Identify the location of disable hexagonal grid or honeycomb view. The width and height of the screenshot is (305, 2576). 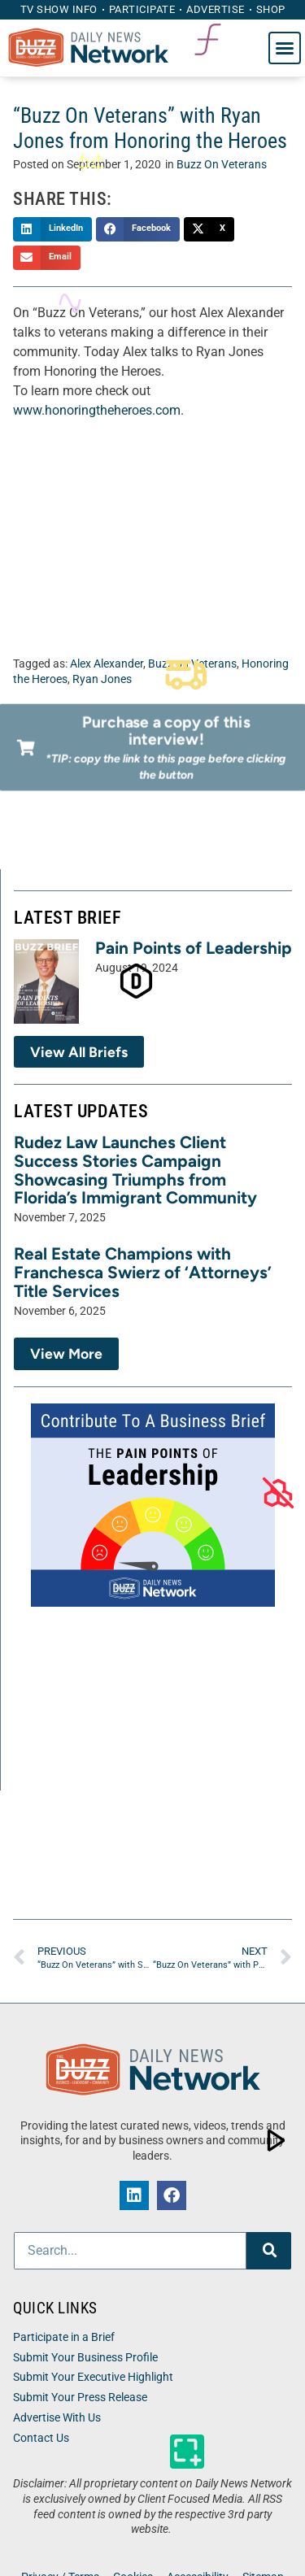
(278, 1493).